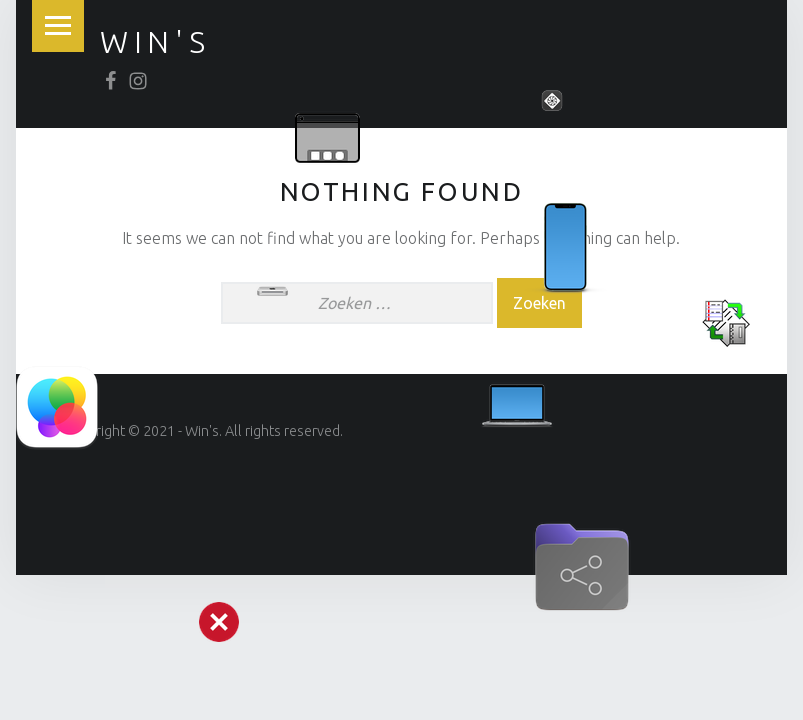  What do you see at coordinates (552, 101) in the screenshot?
I see `open engineering or developer settings` at bounding box center [552, 101].